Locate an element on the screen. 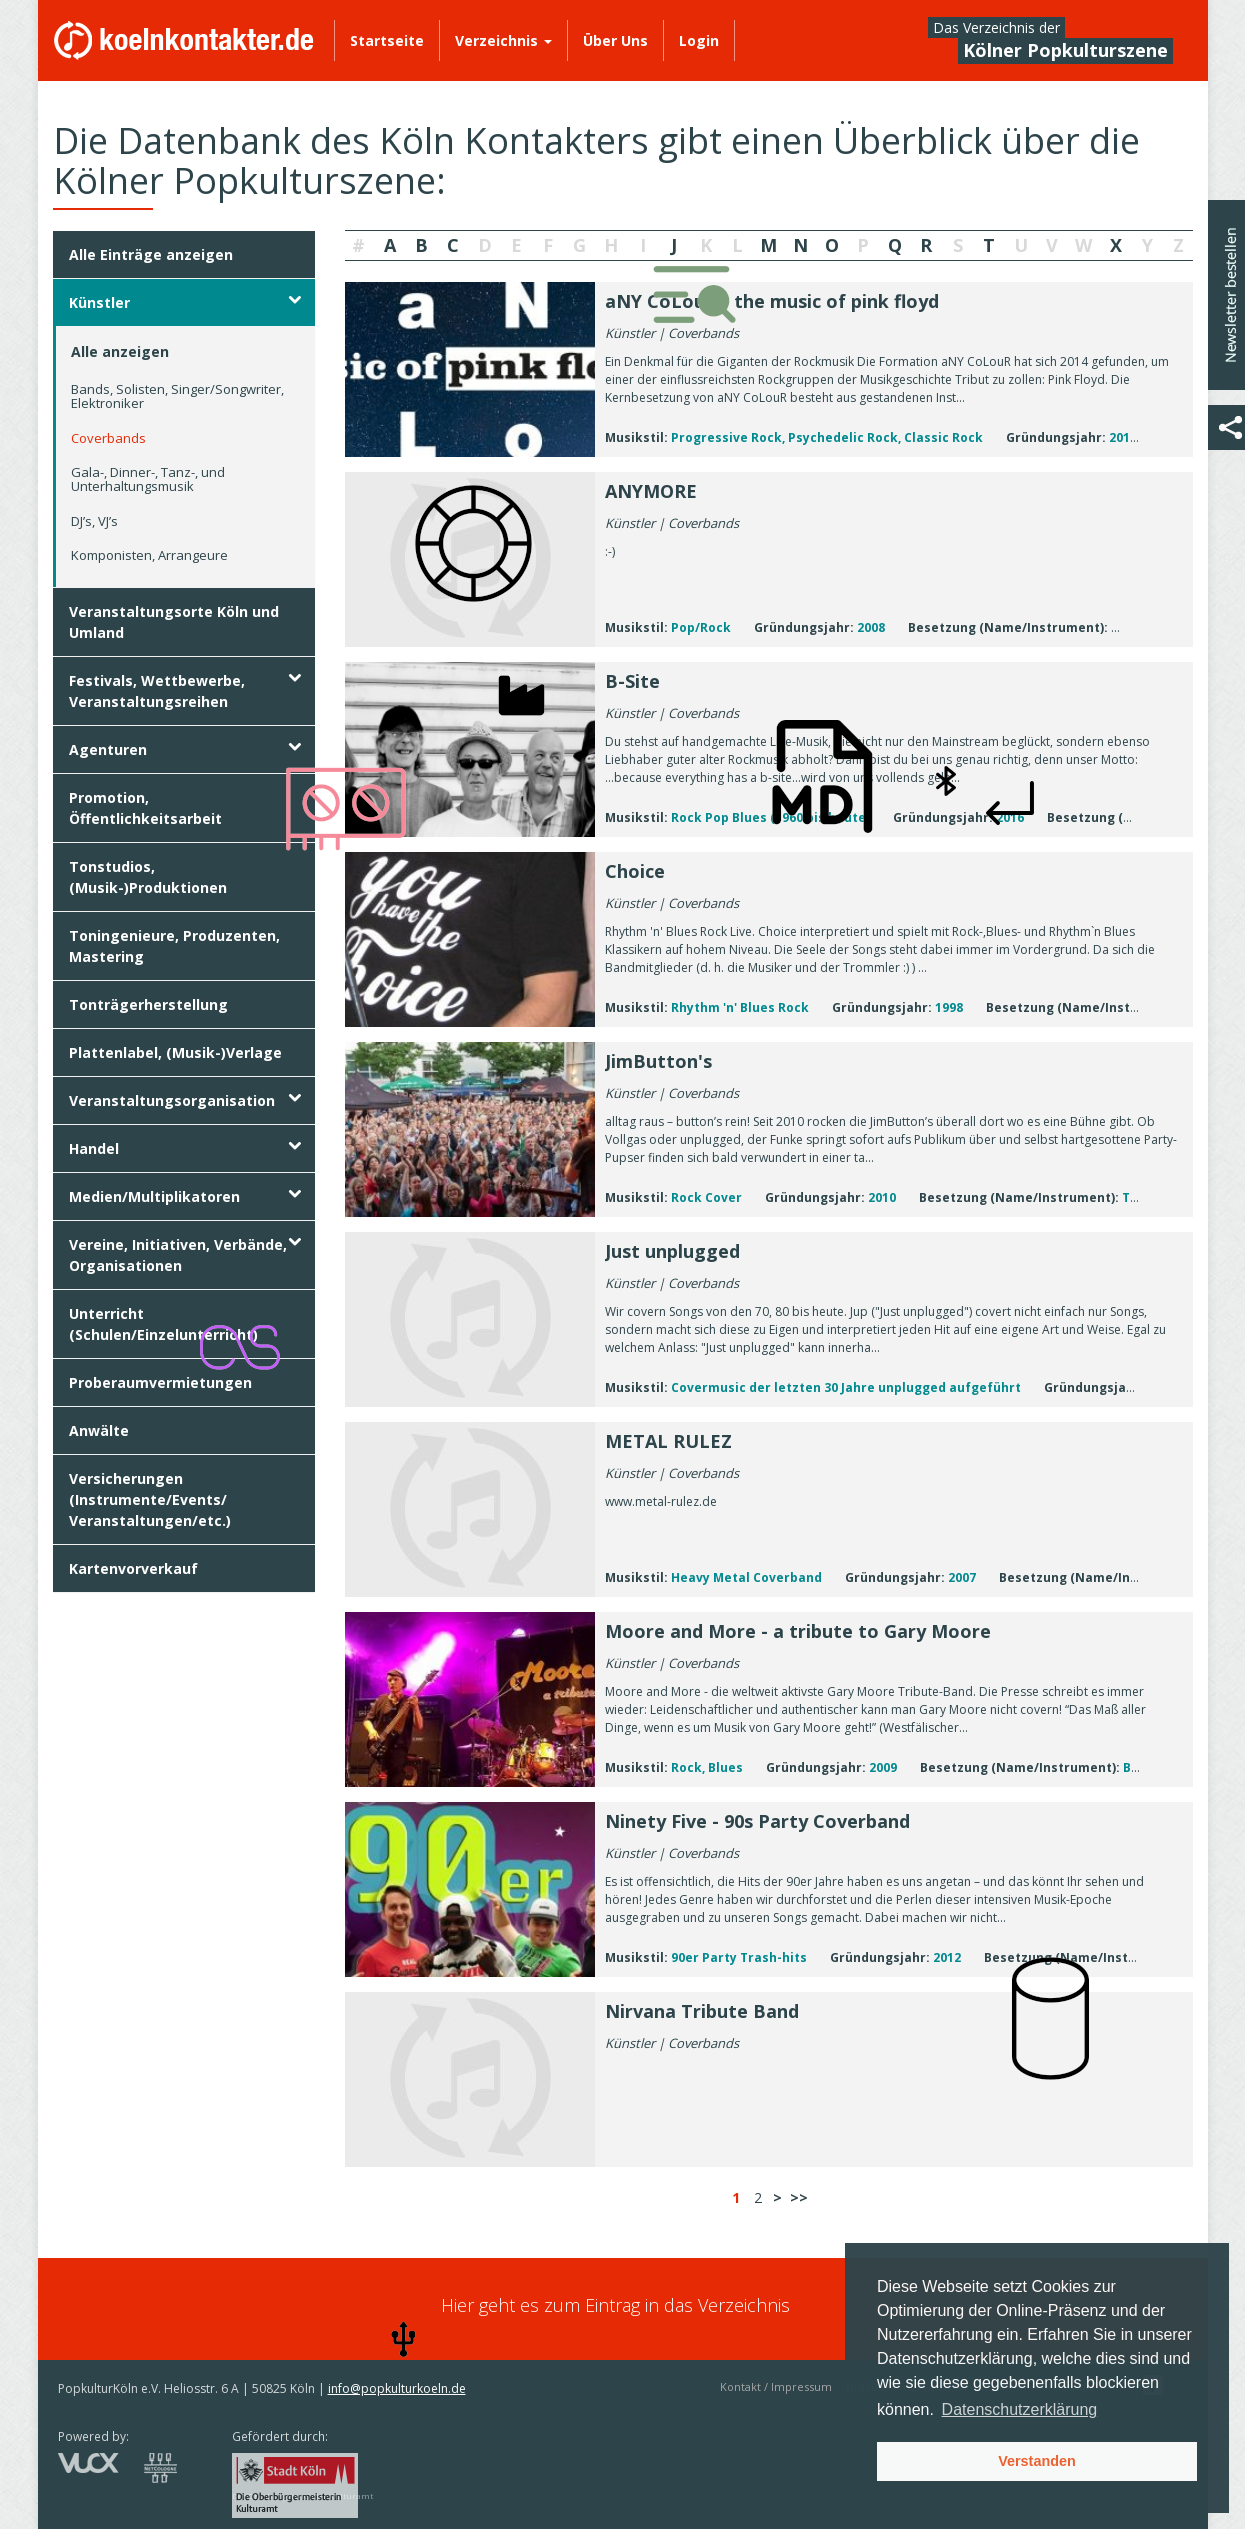 The width and height of the screenshot is (1245, 2529). open a markdown file is located at coordinates (824, 776).